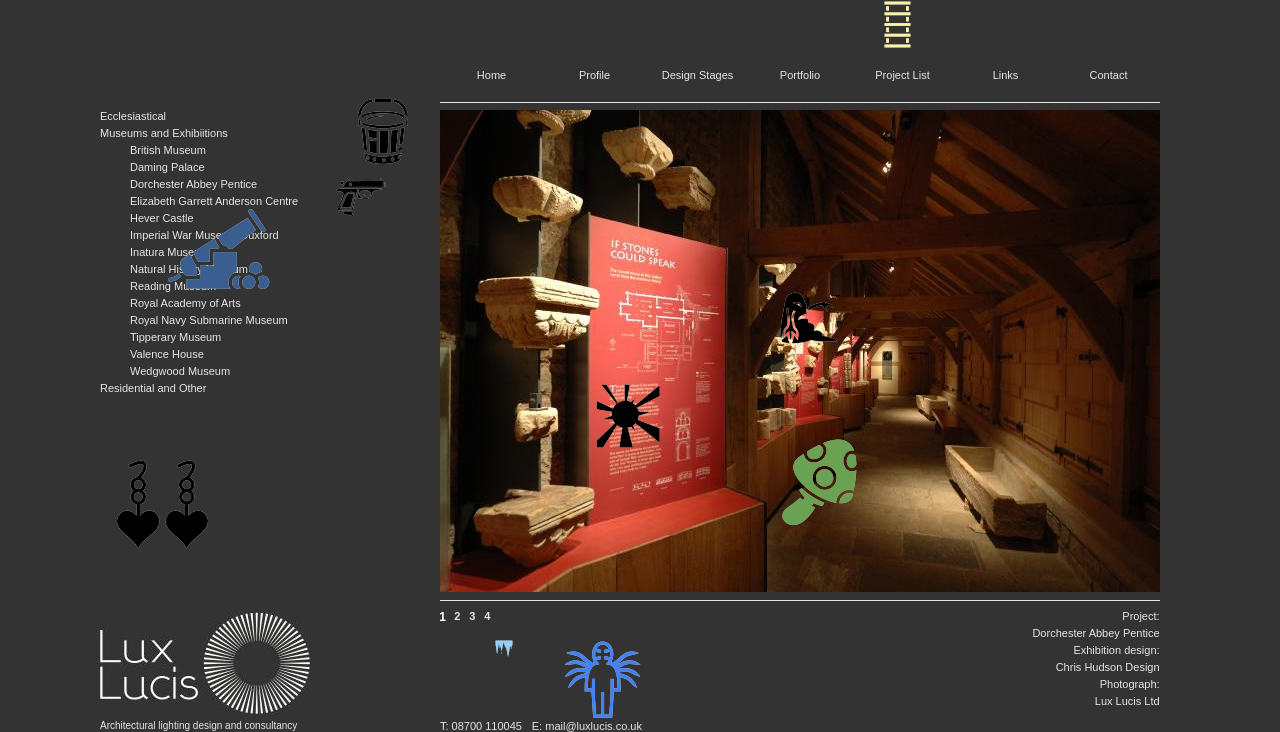  What do you see at coordinates (818, 482) in the screenshot?
I see `collect a mushroom item in-game` at bounding box center [818, 482].